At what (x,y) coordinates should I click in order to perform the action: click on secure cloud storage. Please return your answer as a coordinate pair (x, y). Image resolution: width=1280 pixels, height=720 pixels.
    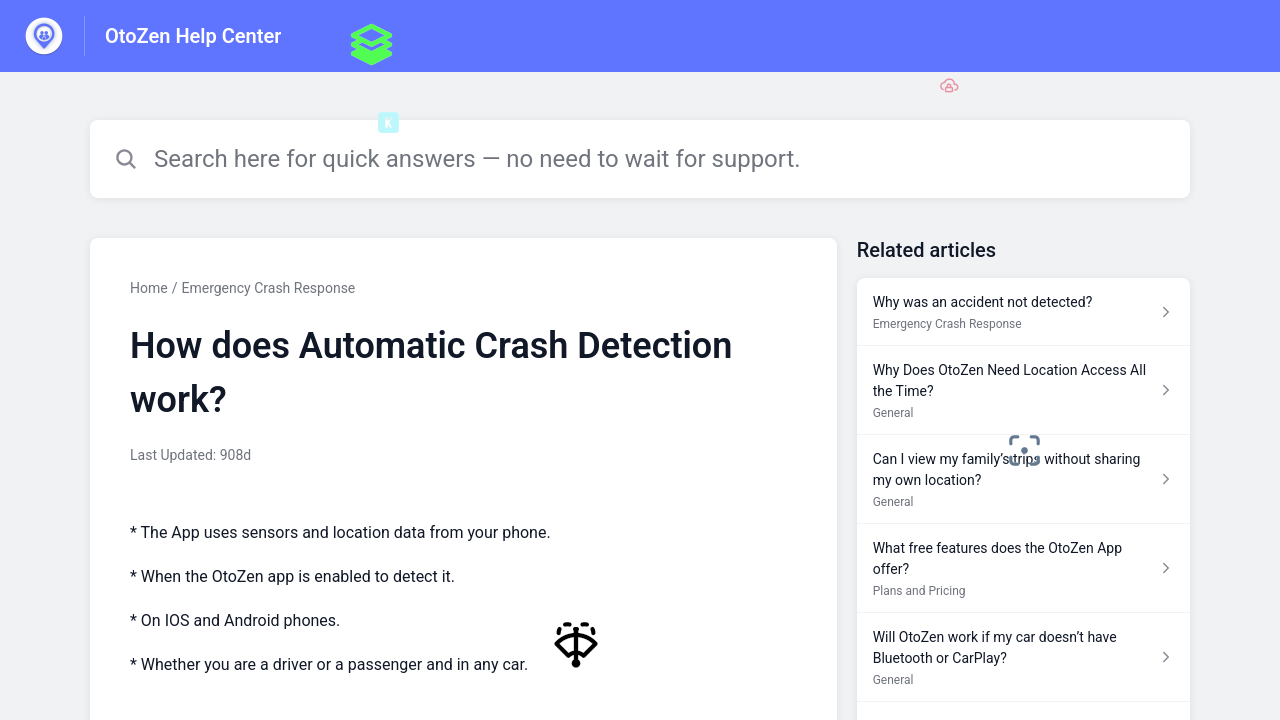
    Looking at the image, I should click on (949, 85).